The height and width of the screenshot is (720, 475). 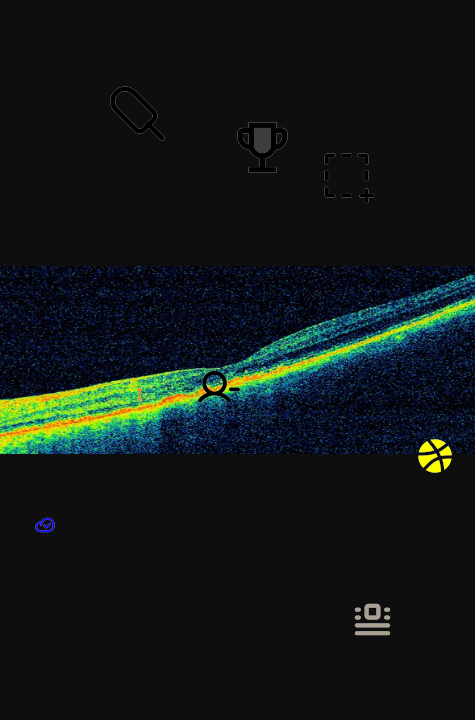 I want to click on move item up in priority or order, so click(x=139, y=394).